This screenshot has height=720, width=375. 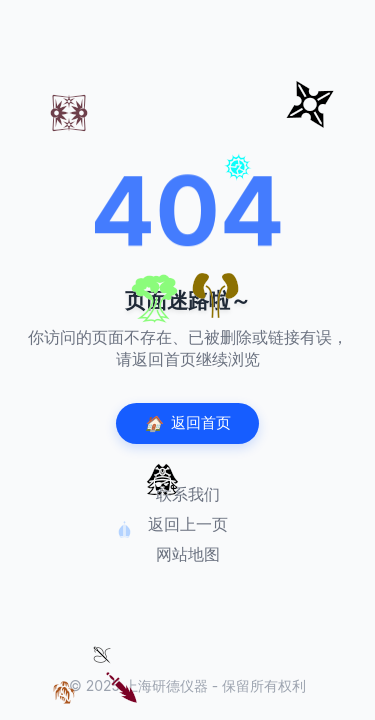 What do you see at coordinates (238, 167) in the screenshot?
I see `indicates a power-up or special ability is active` at bounding box center [238, 167].